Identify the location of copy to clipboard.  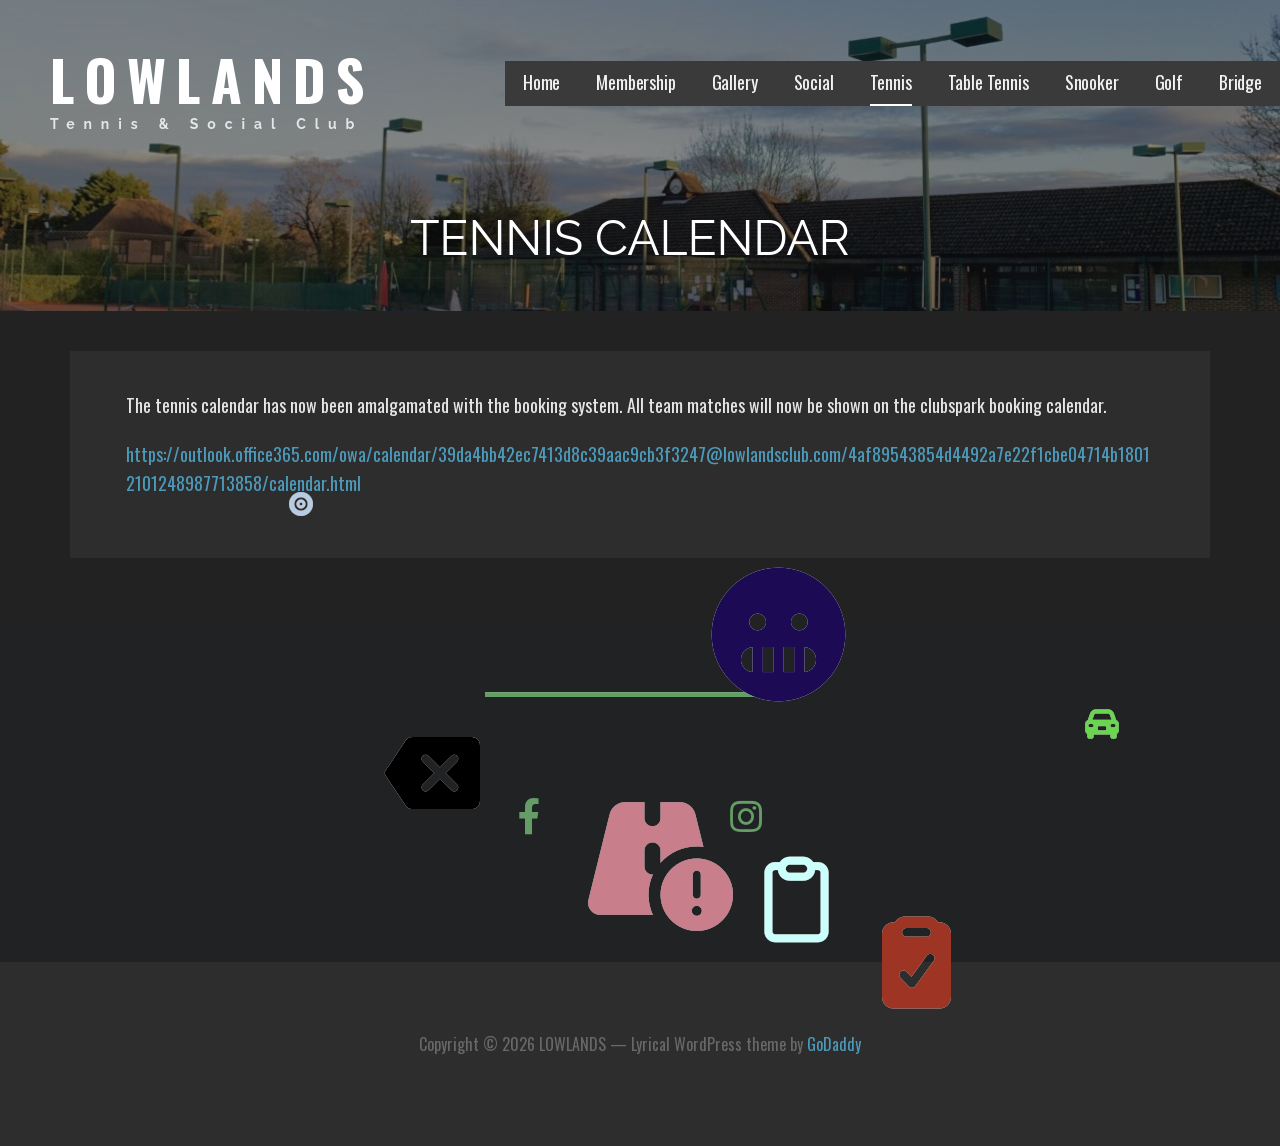
(796, 899).